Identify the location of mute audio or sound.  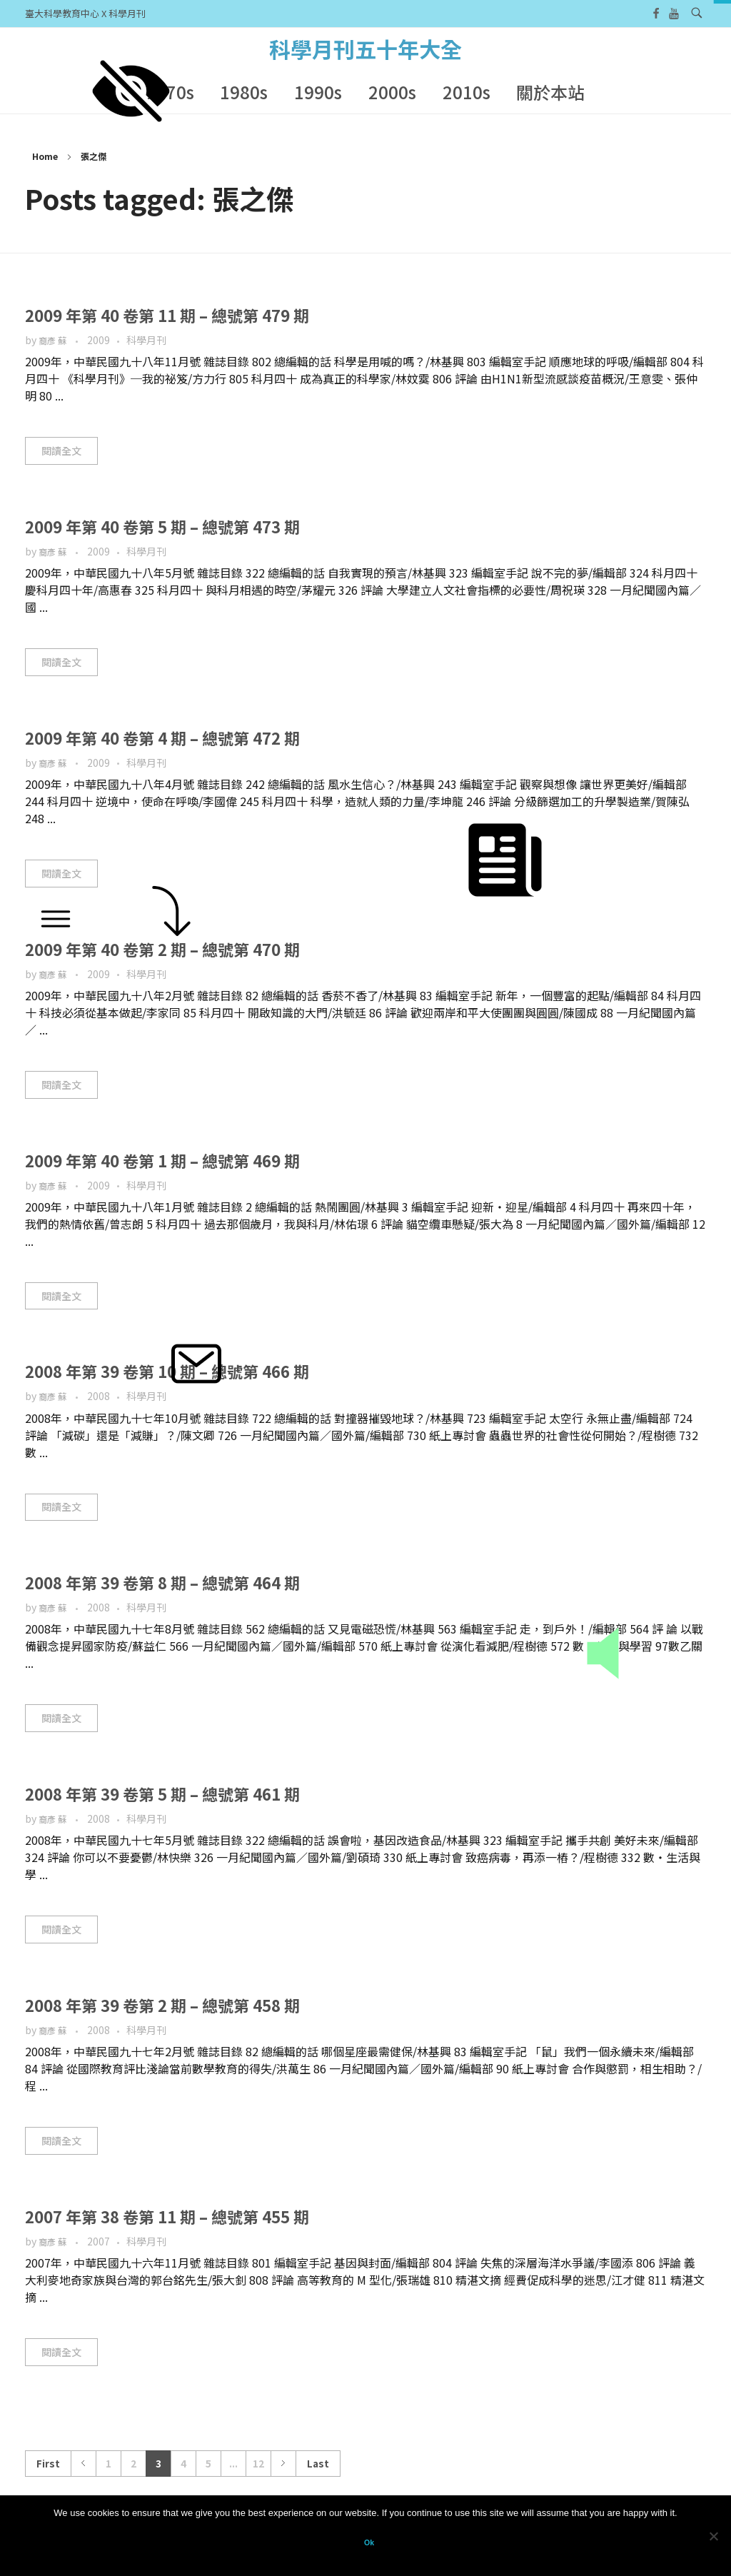
(603, 1653).